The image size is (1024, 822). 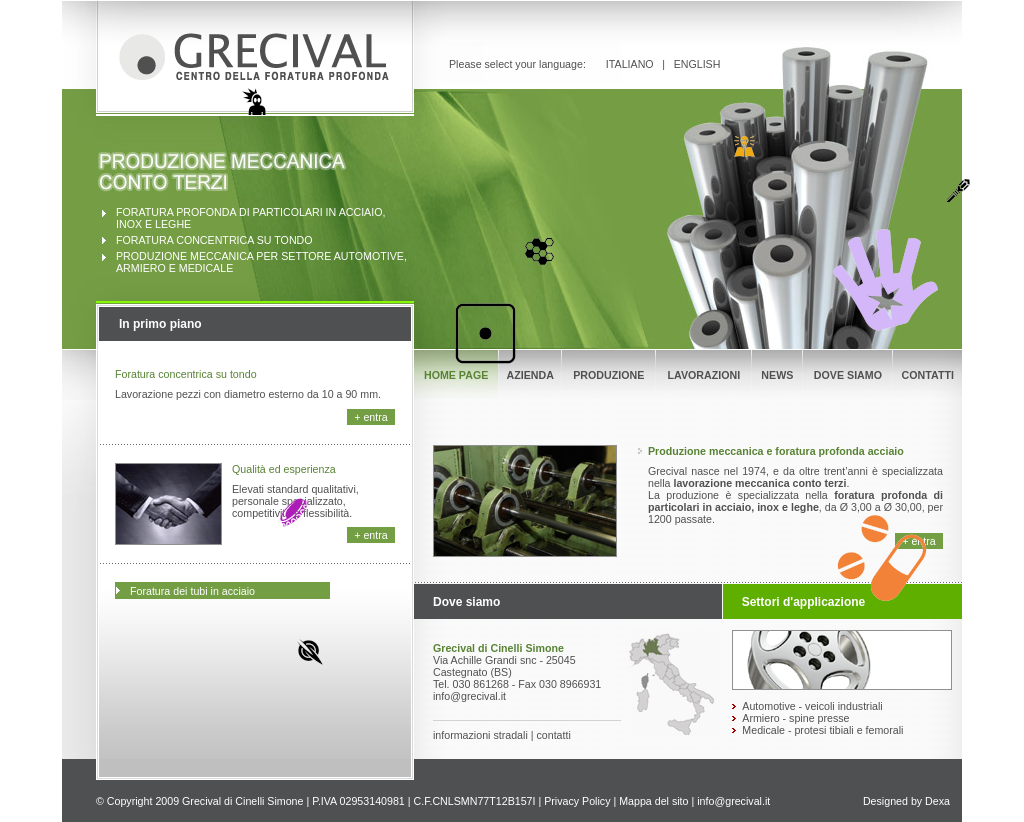 What do you see at coordinates (886, 282) in the screenshot?
I see `activate magic or special ability` at bounding box center [886, 282].